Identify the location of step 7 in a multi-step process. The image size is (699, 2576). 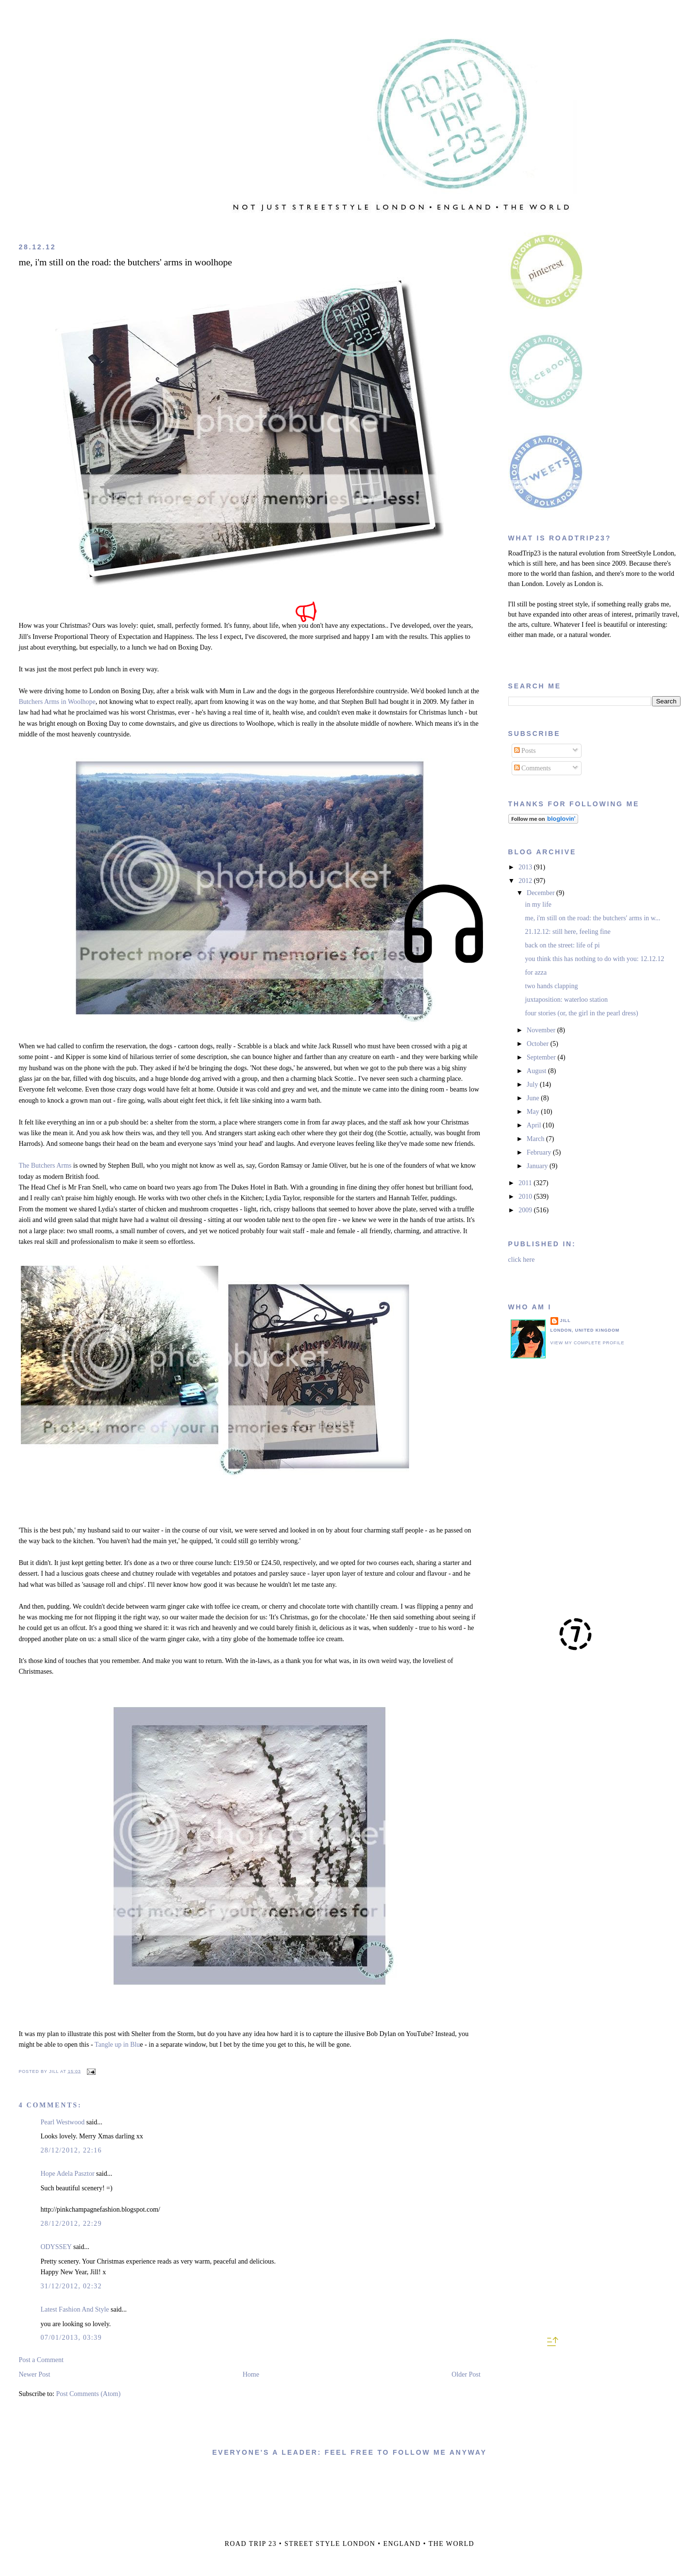
(575, 1634).